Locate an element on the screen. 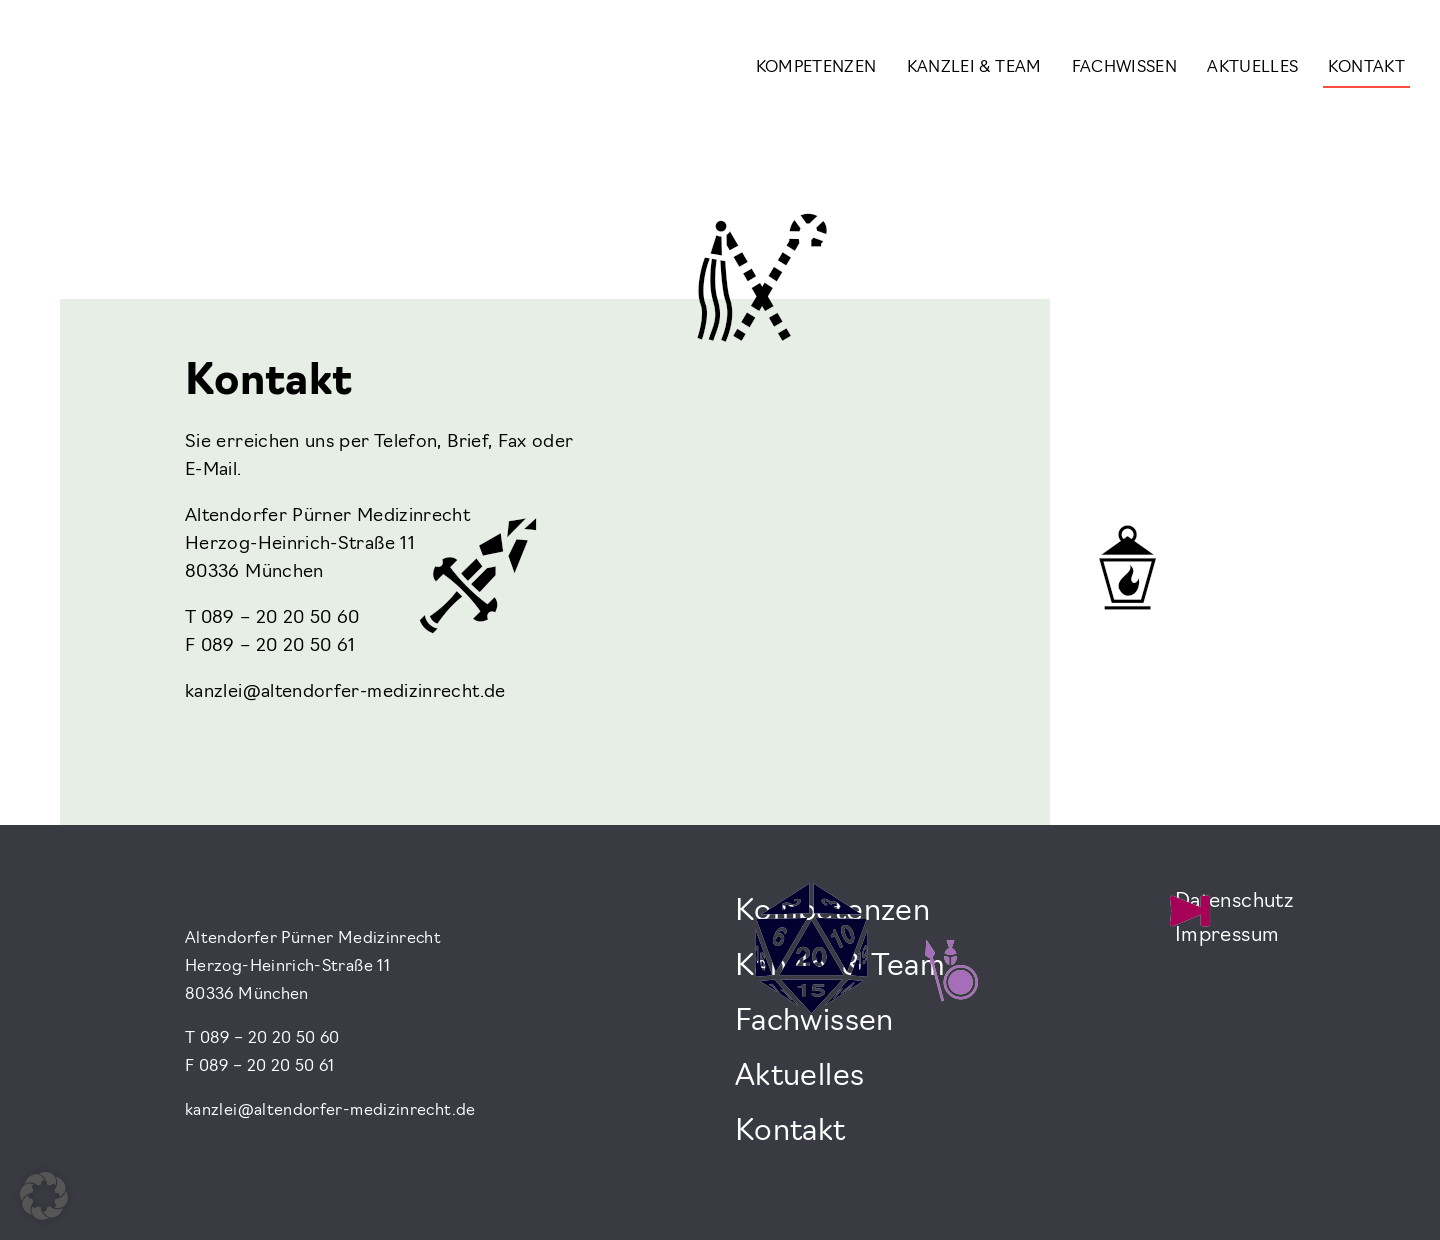  select spartan warrior class or faction is located at coordinates (948, 969).